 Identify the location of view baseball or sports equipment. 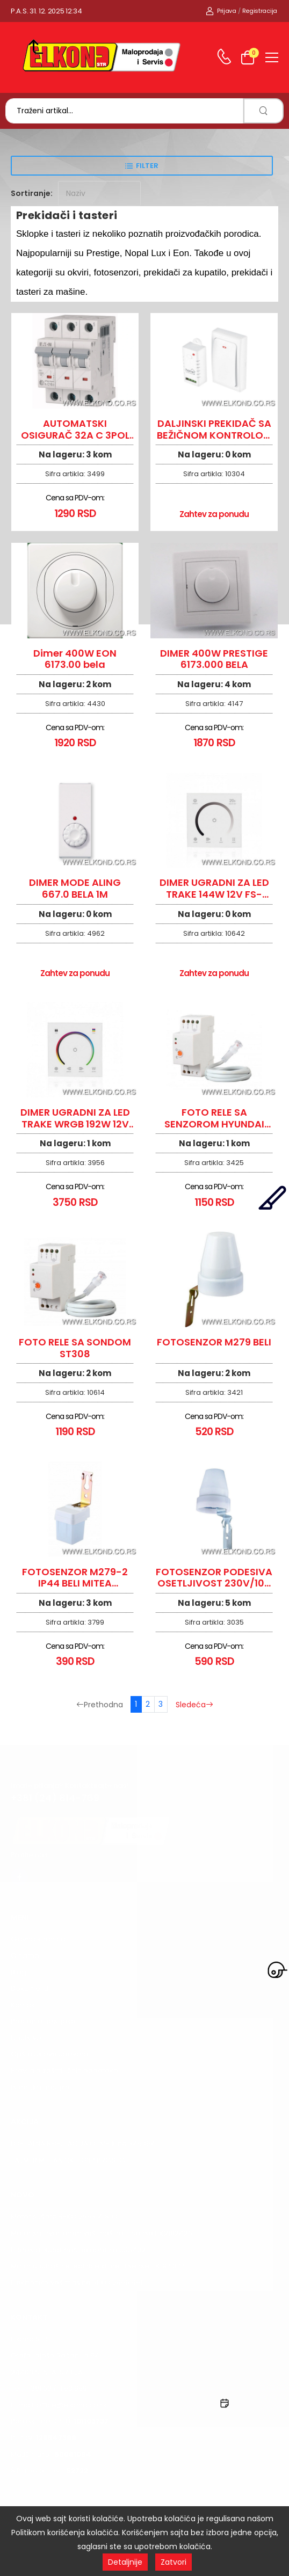
(277, 1970).